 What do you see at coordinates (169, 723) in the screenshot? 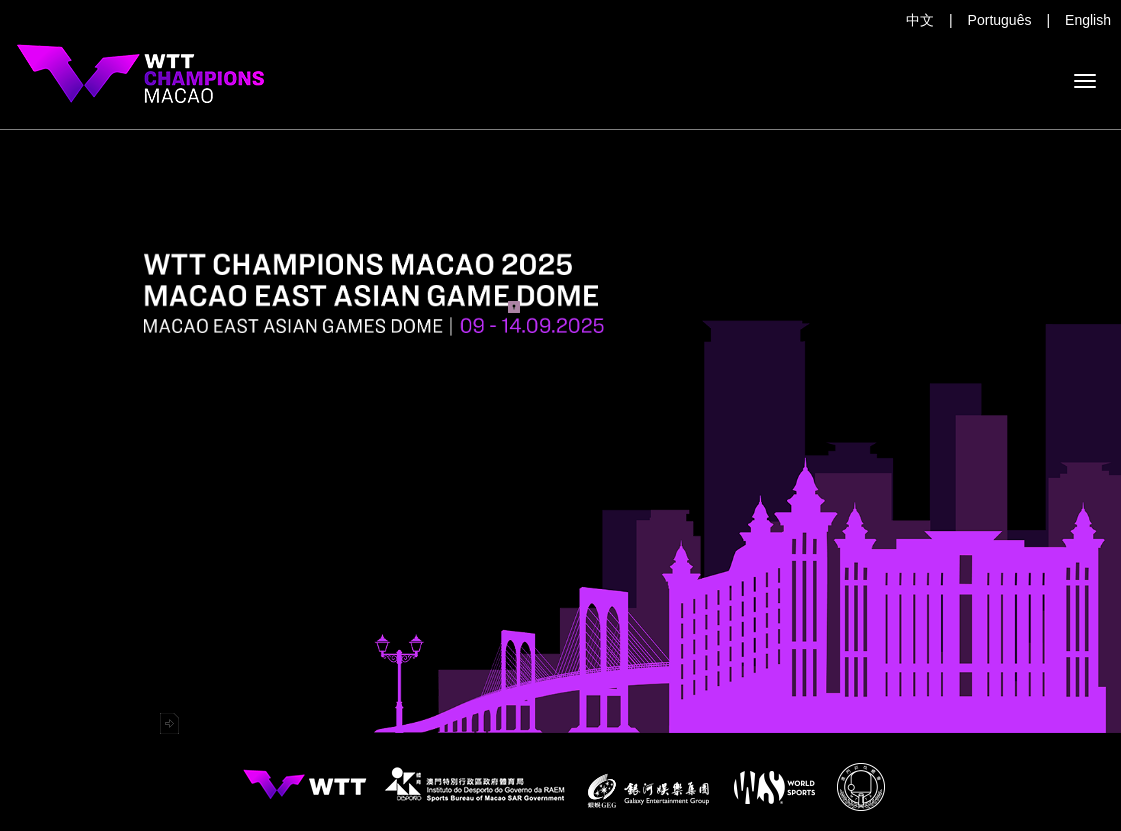
I see `transfer or export a file` at bounding box center [169, 723].